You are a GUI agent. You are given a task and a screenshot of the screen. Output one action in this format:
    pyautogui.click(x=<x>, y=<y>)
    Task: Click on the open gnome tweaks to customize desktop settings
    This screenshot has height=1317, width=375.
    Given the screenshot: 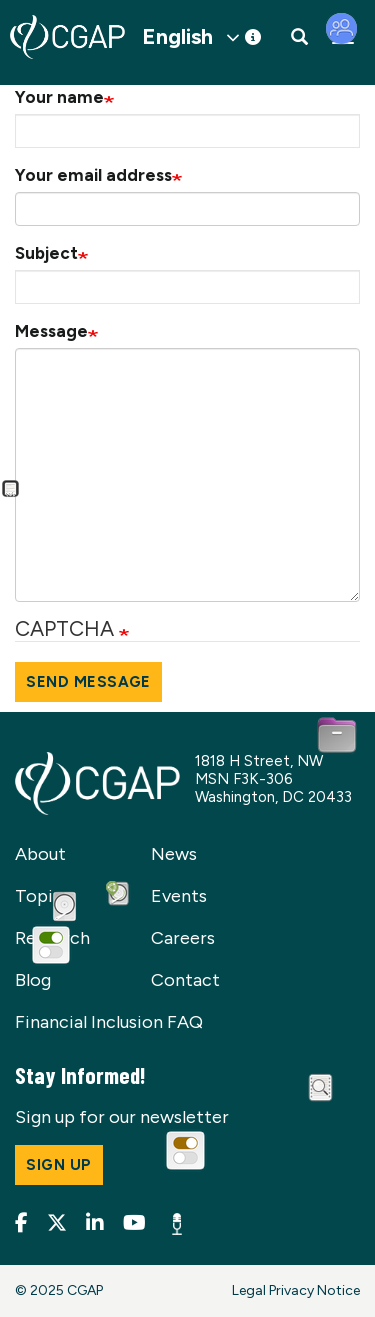 What is the action you would take?
    pyautogui.click(x=185, y=1150)
    